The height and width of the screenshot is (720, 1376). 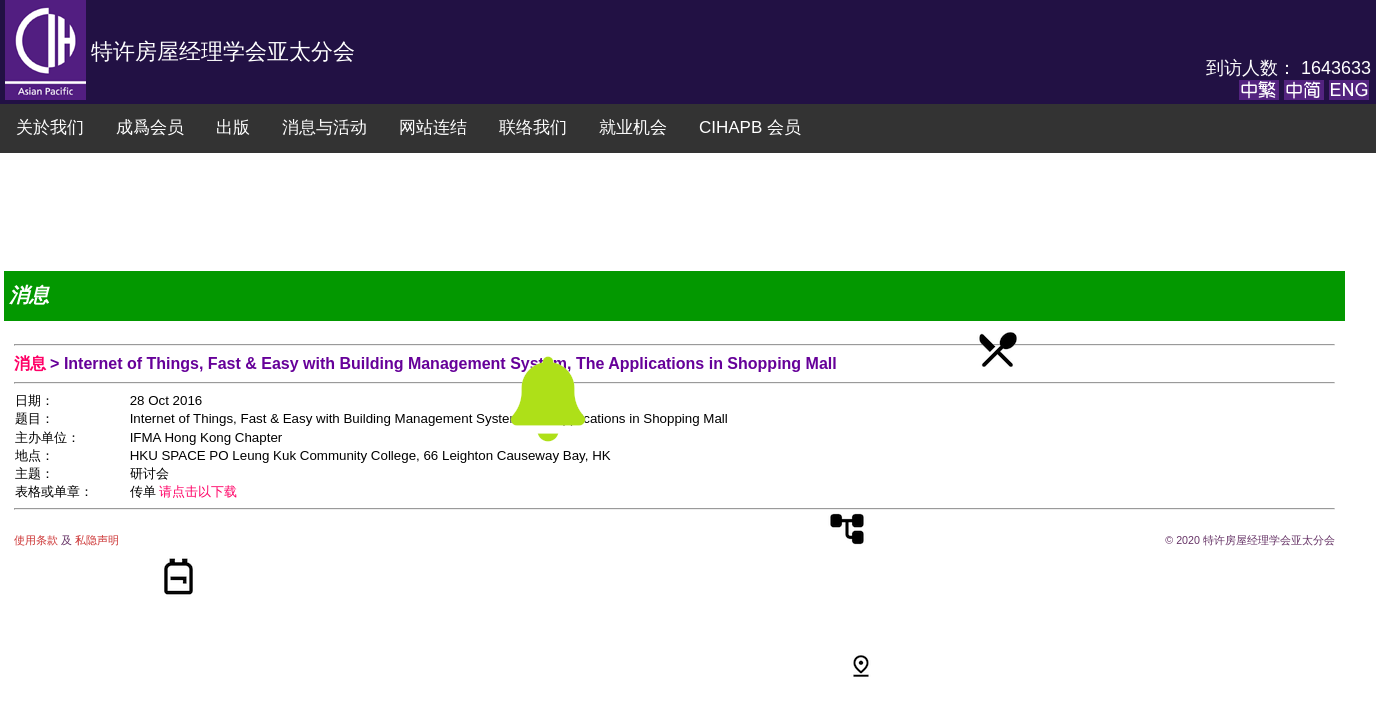 What do you see at coordinates (847, 529) in the screenshot?
I see `view project hierarchy or structure` at bounding box center [847, 529].